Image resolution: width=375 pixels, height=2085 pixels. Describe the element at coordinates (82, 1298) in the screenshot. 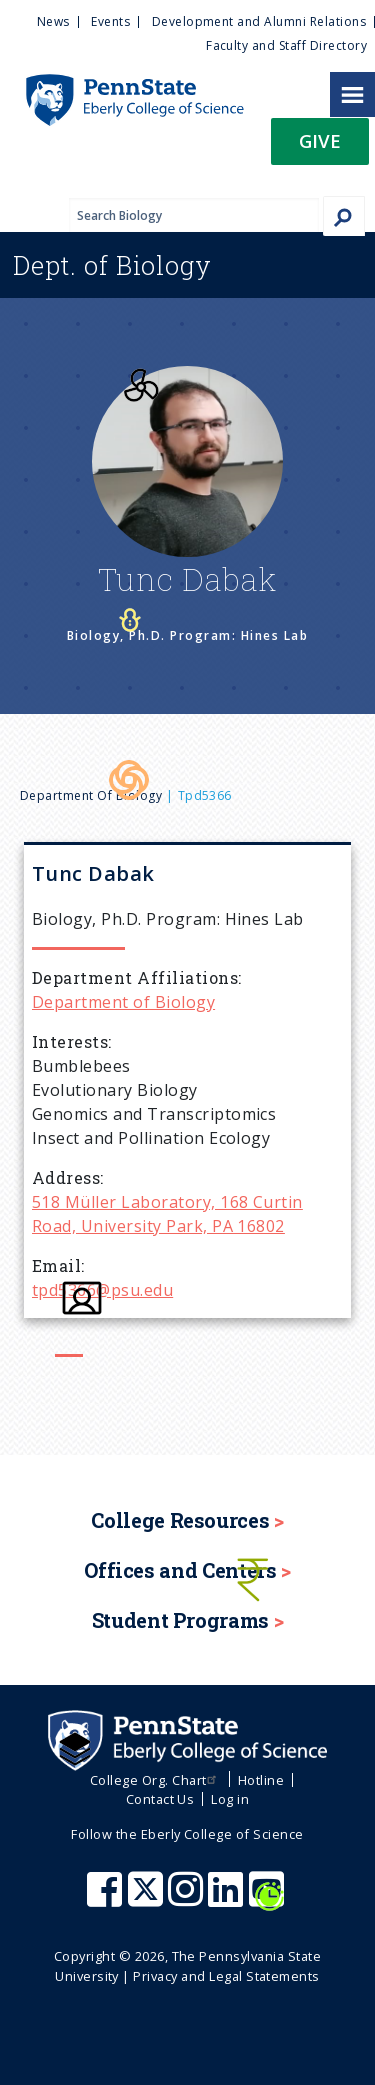

I see `view user profile card` at that location.